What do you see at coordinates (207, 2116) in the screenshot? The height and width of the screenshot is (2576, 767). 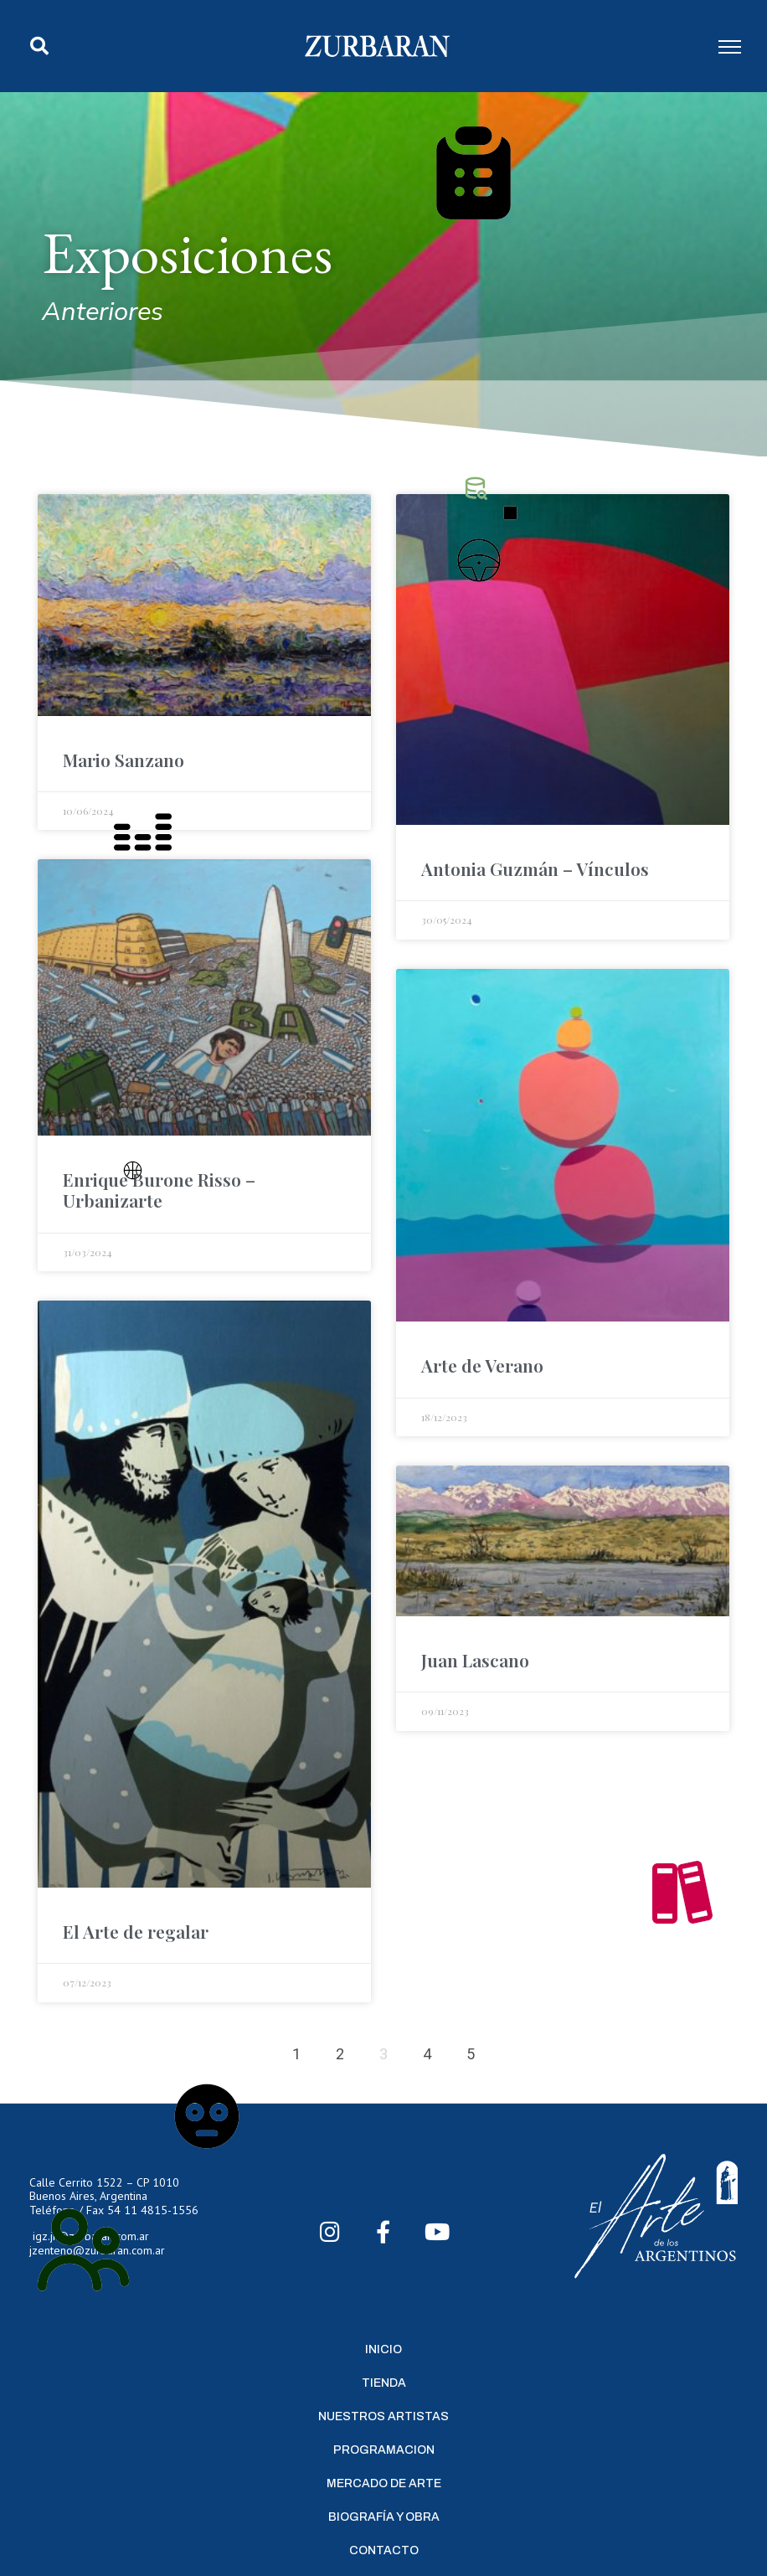 I see `flushed or surprised reaction emoji` at bounding box center [207, 2116].